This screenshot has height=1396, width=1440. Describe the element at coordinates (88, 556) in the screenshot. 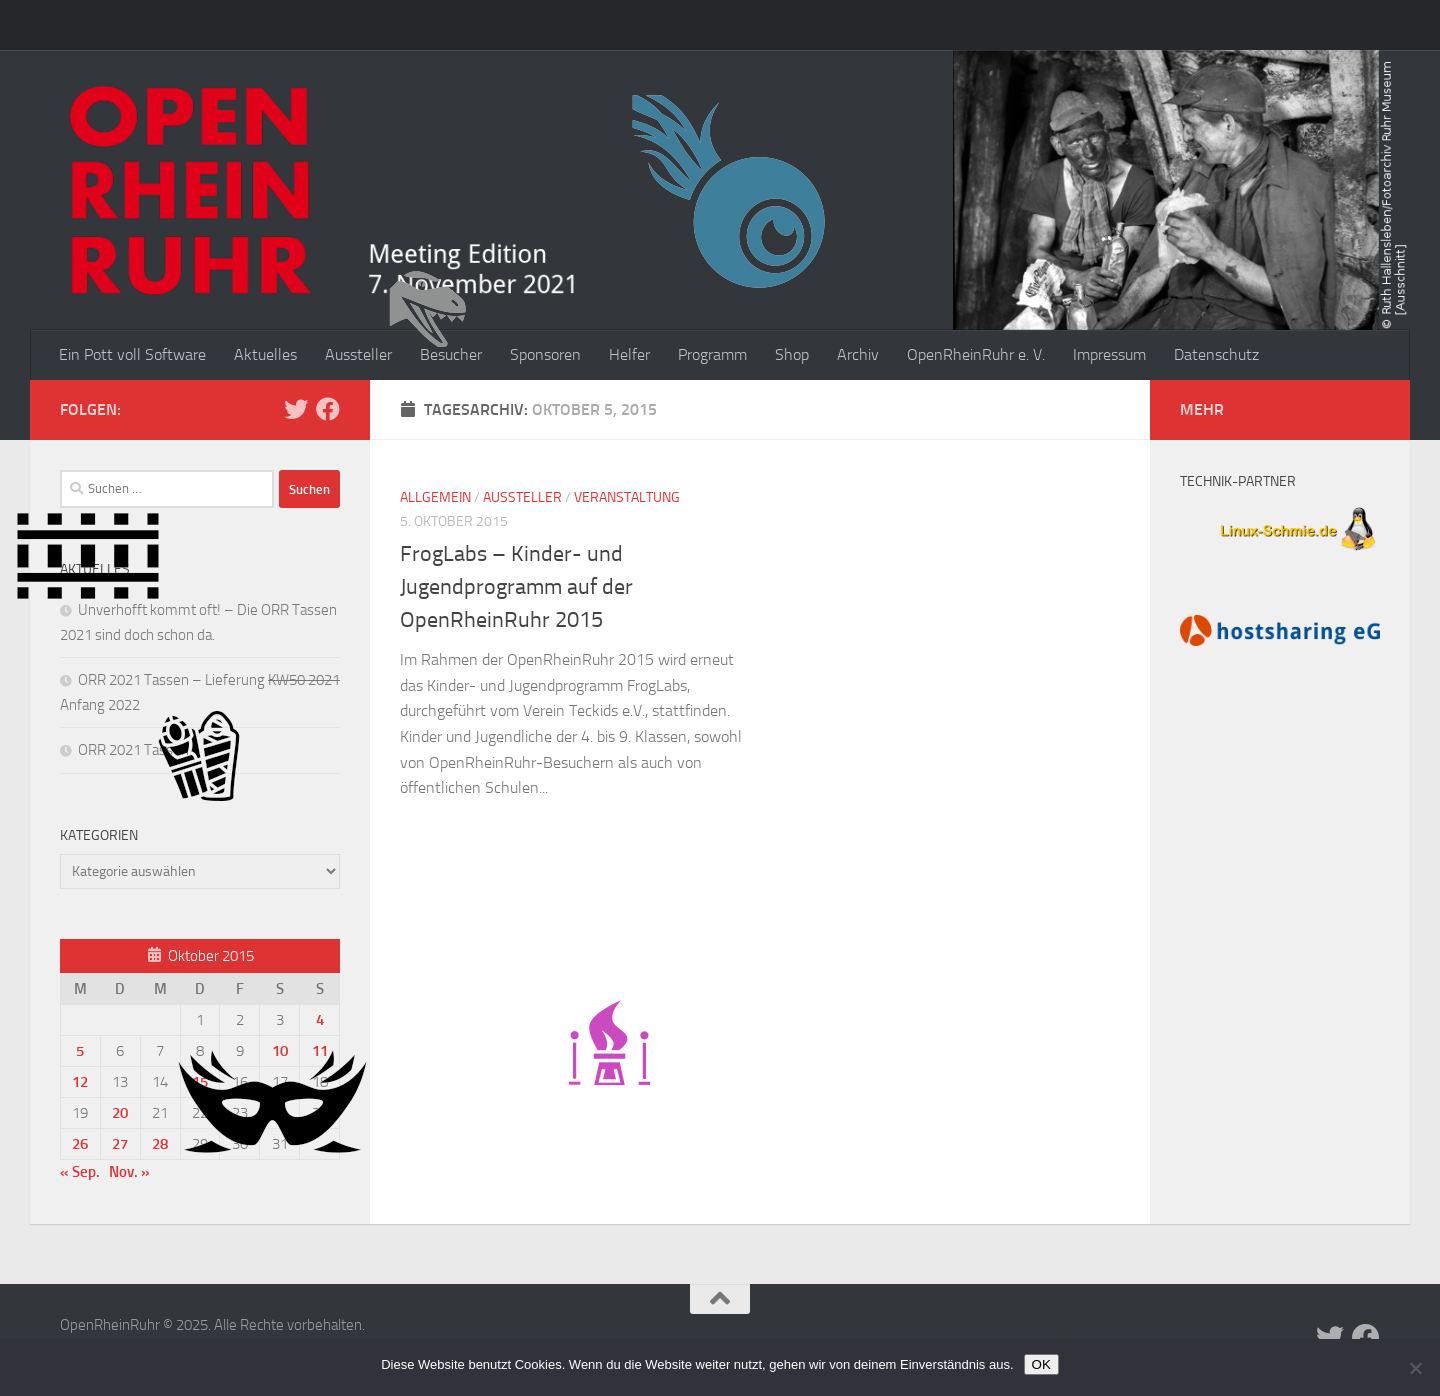

I see `access train or railway station information` at that location.